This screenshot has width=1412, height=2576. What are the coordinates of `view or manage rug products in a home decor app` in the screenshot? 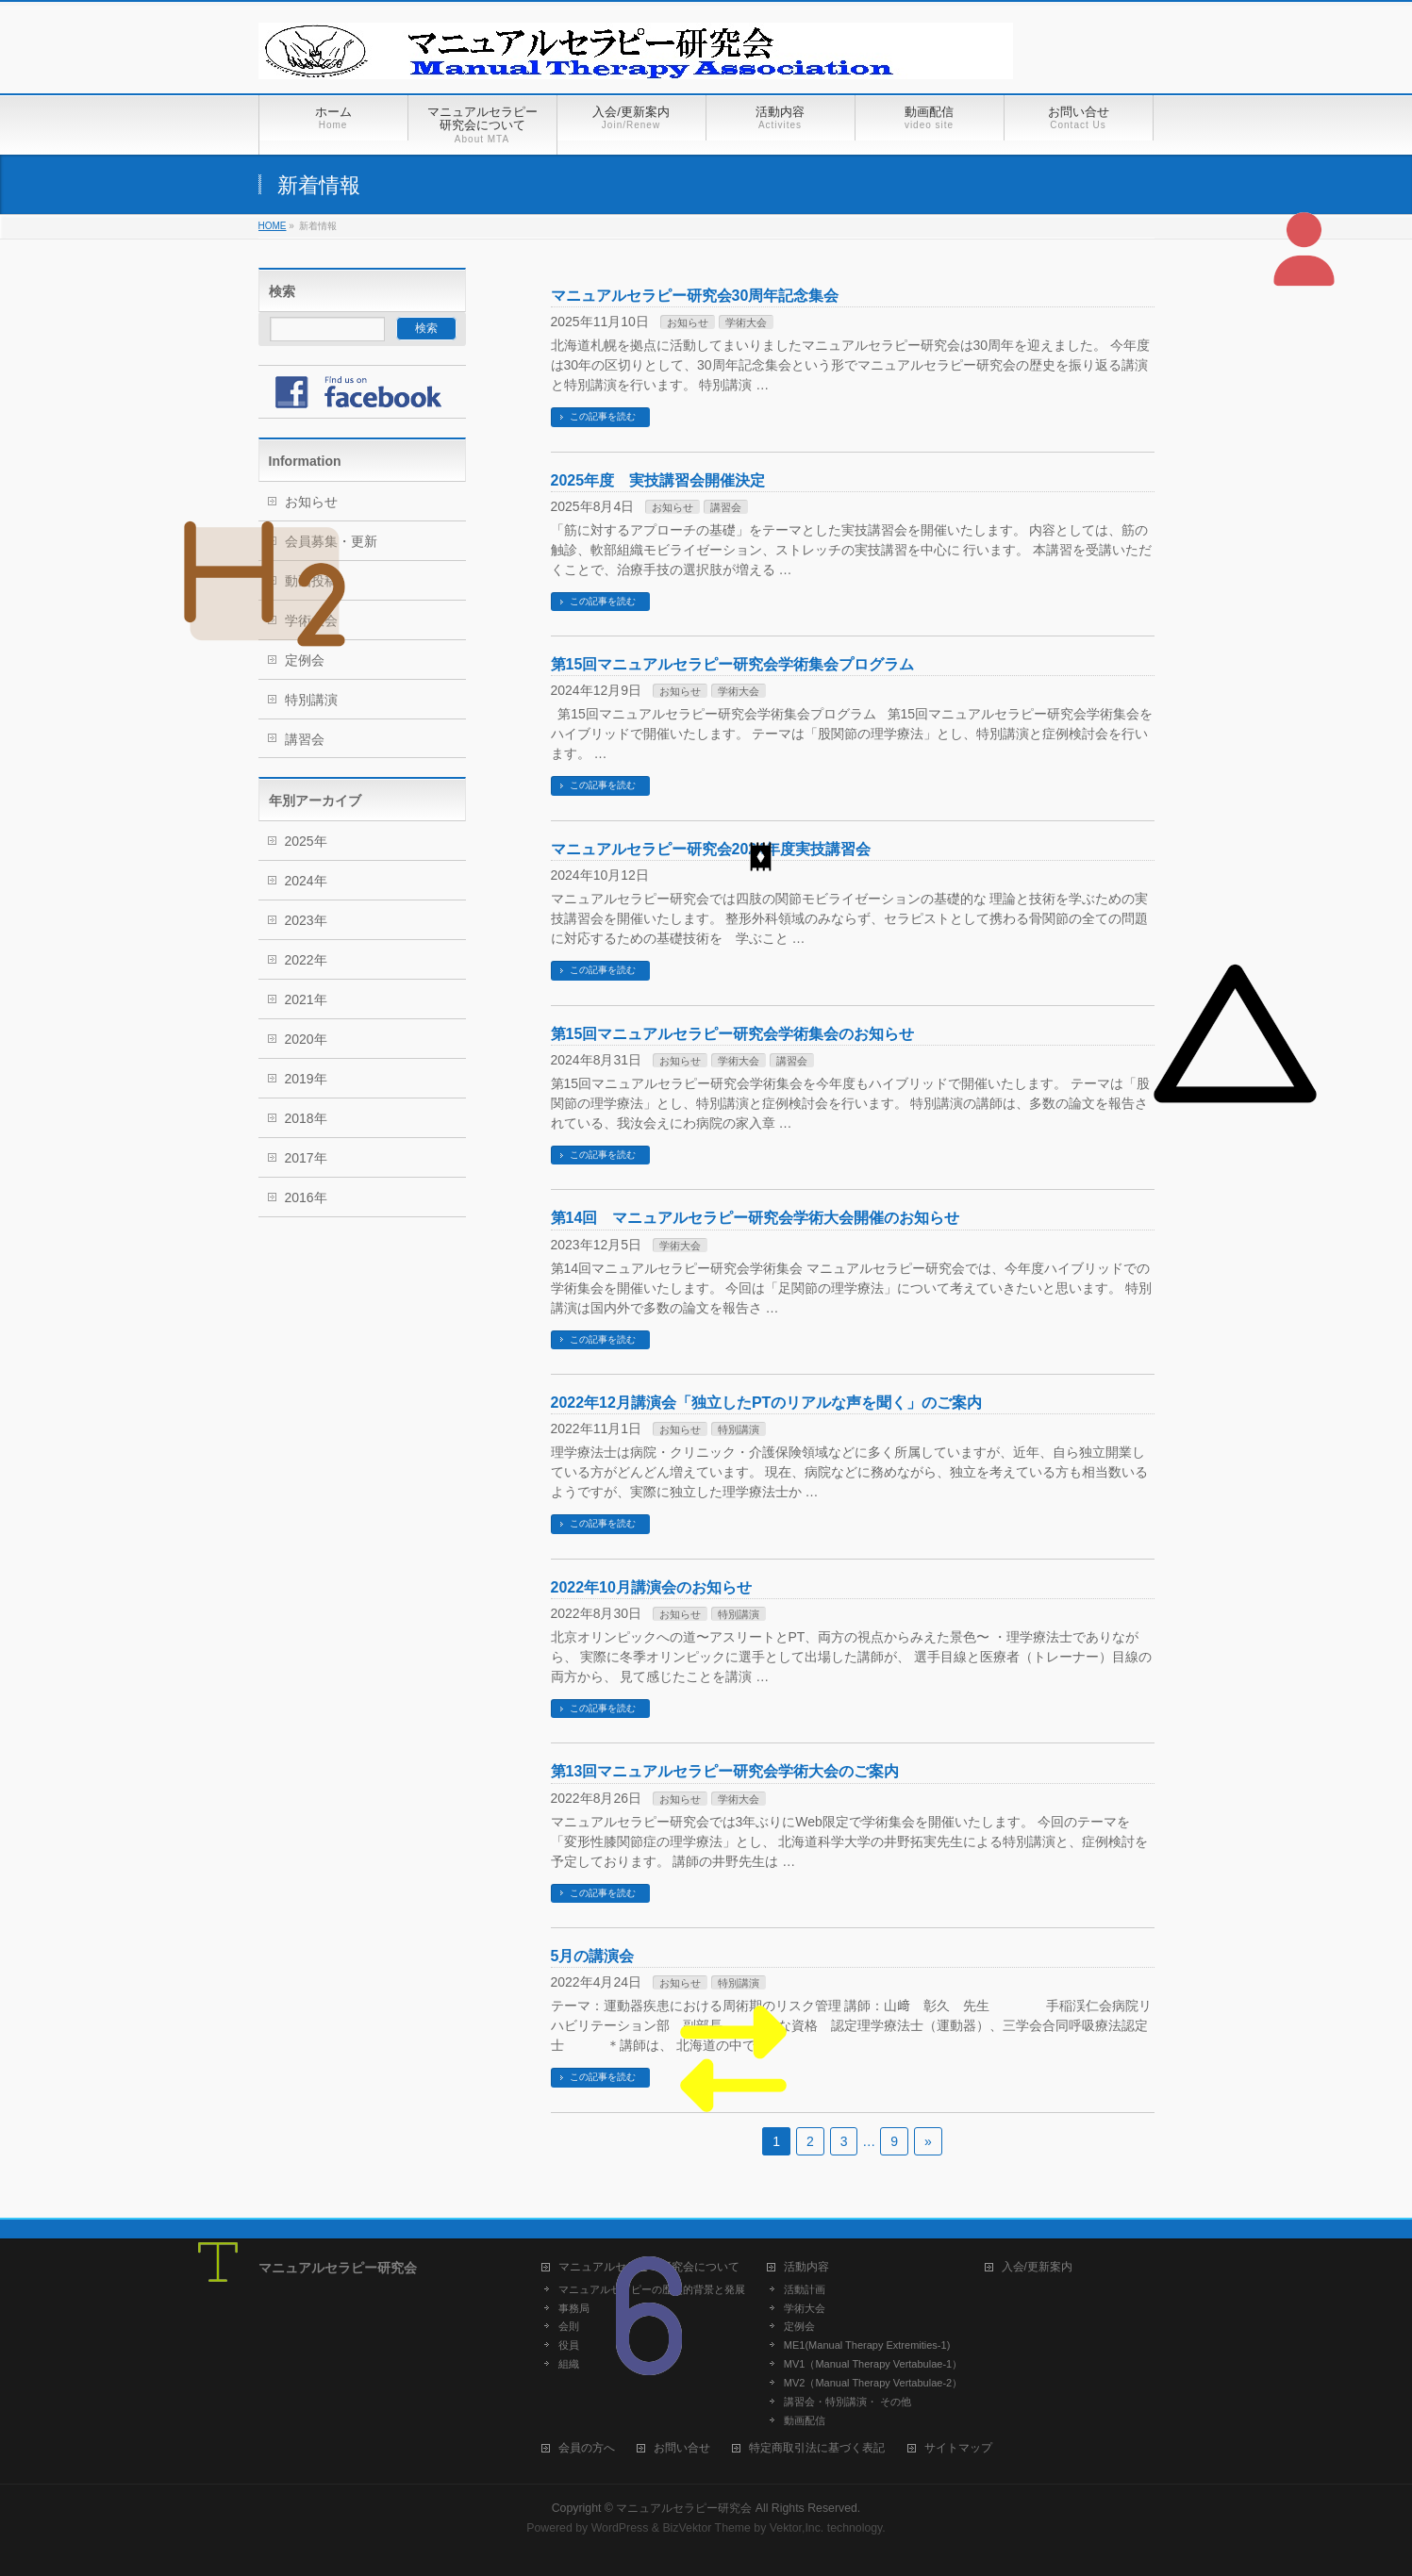 It's located at (760, 856).